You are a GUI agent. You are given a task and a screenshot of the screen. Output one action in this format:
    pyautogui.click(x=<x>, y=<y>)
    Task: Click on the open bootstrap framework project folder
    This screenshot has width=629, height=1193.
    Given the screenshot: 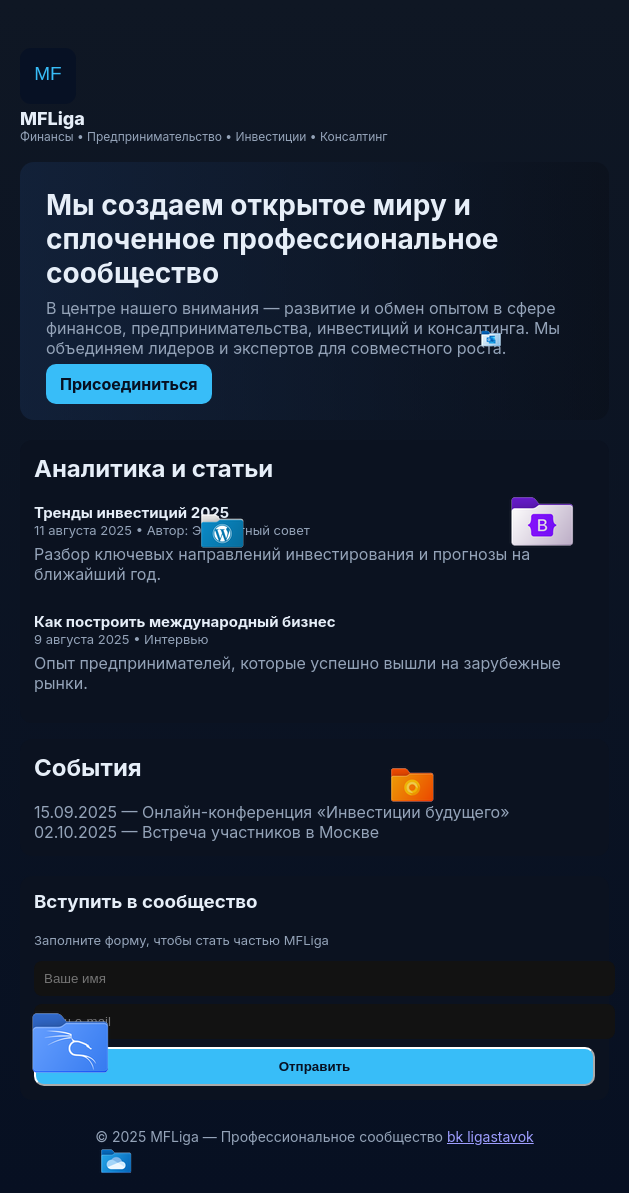 What is the action you would take?
    pyautogui.click(x=542, y=523)
    